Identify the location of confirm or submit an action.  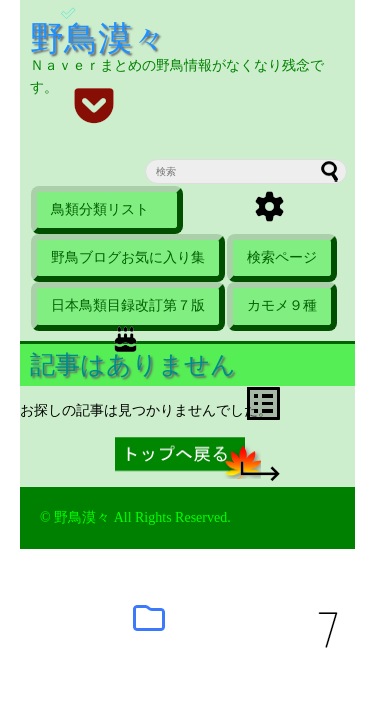
(68, 13).